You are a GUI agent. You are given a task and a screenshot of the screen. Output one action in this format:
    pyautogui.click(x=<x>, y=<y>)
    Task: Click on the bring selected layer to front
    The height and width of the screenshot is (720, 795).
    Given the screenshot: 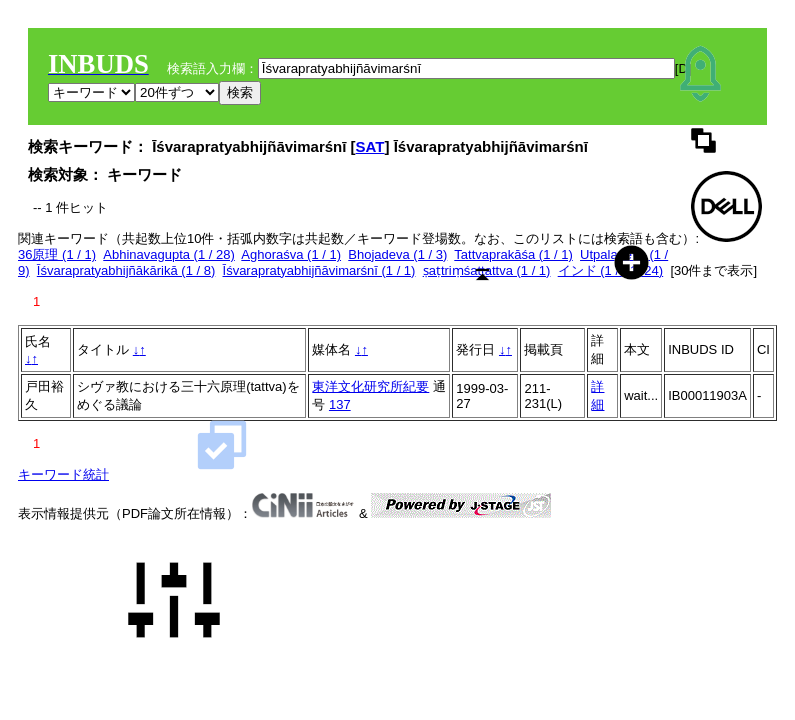 What is the action you would take?
    pyautogui.click(x=703, y=140)
    